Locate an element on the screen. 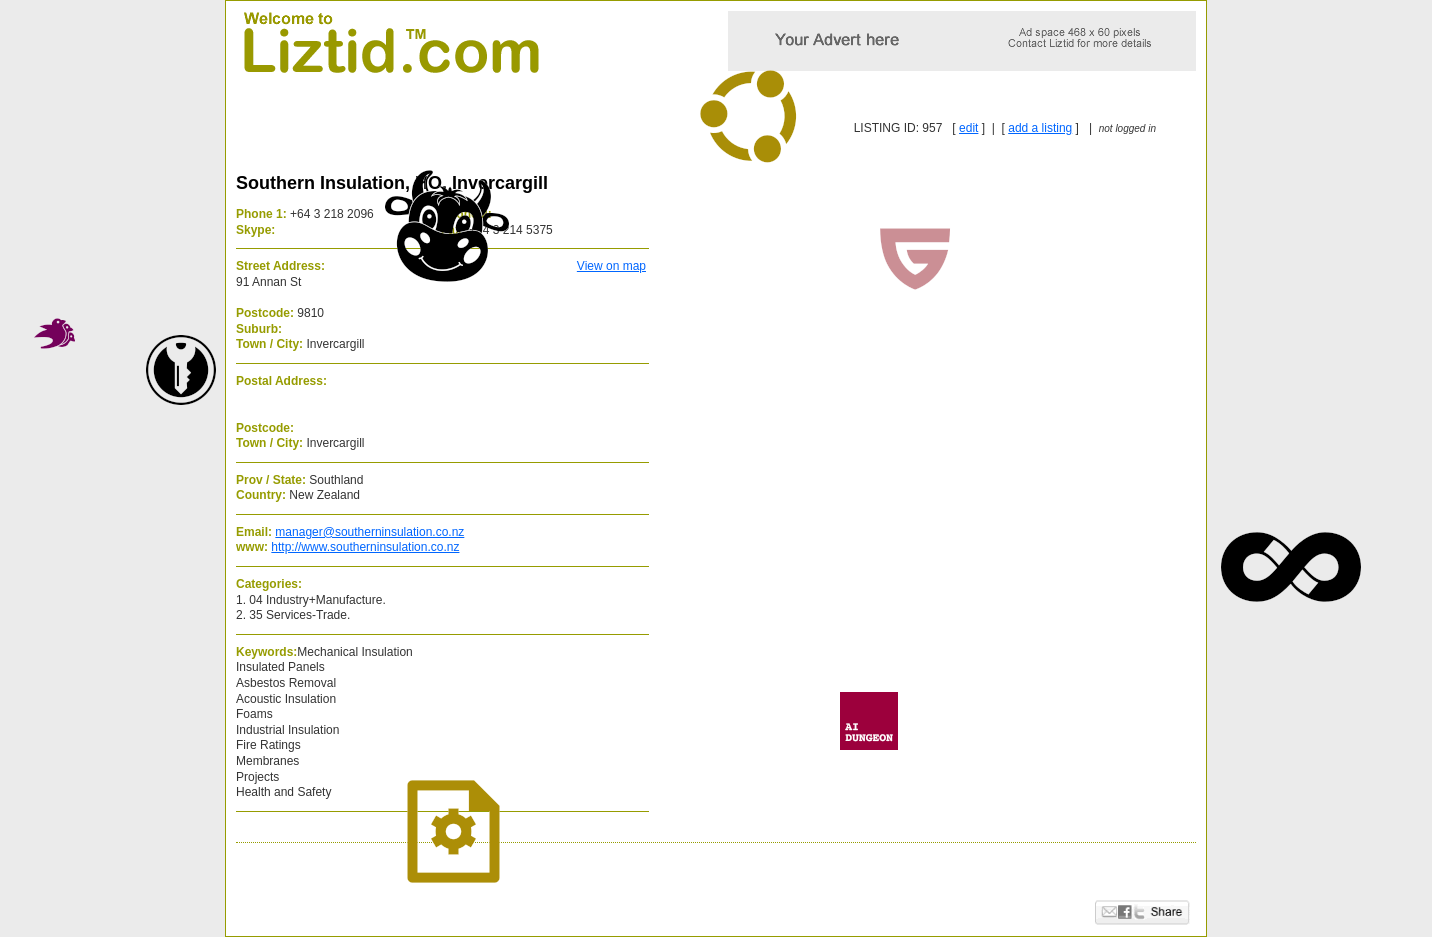  open the Guilded app is located at coordinates (915, 259).